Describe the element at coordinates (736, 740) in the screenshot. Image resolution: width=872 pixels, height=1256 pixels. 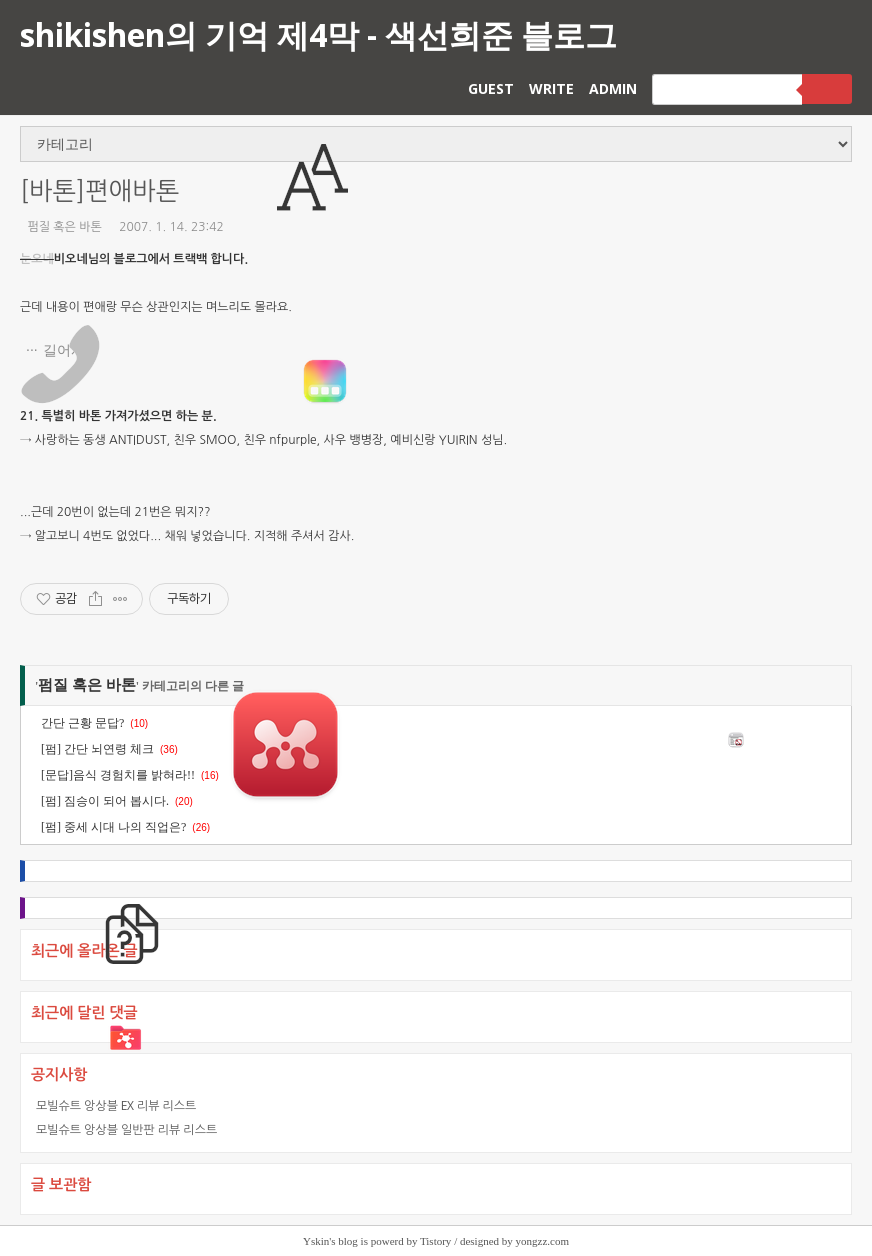
I see `access ad blocker settings in your web browser` at that location.